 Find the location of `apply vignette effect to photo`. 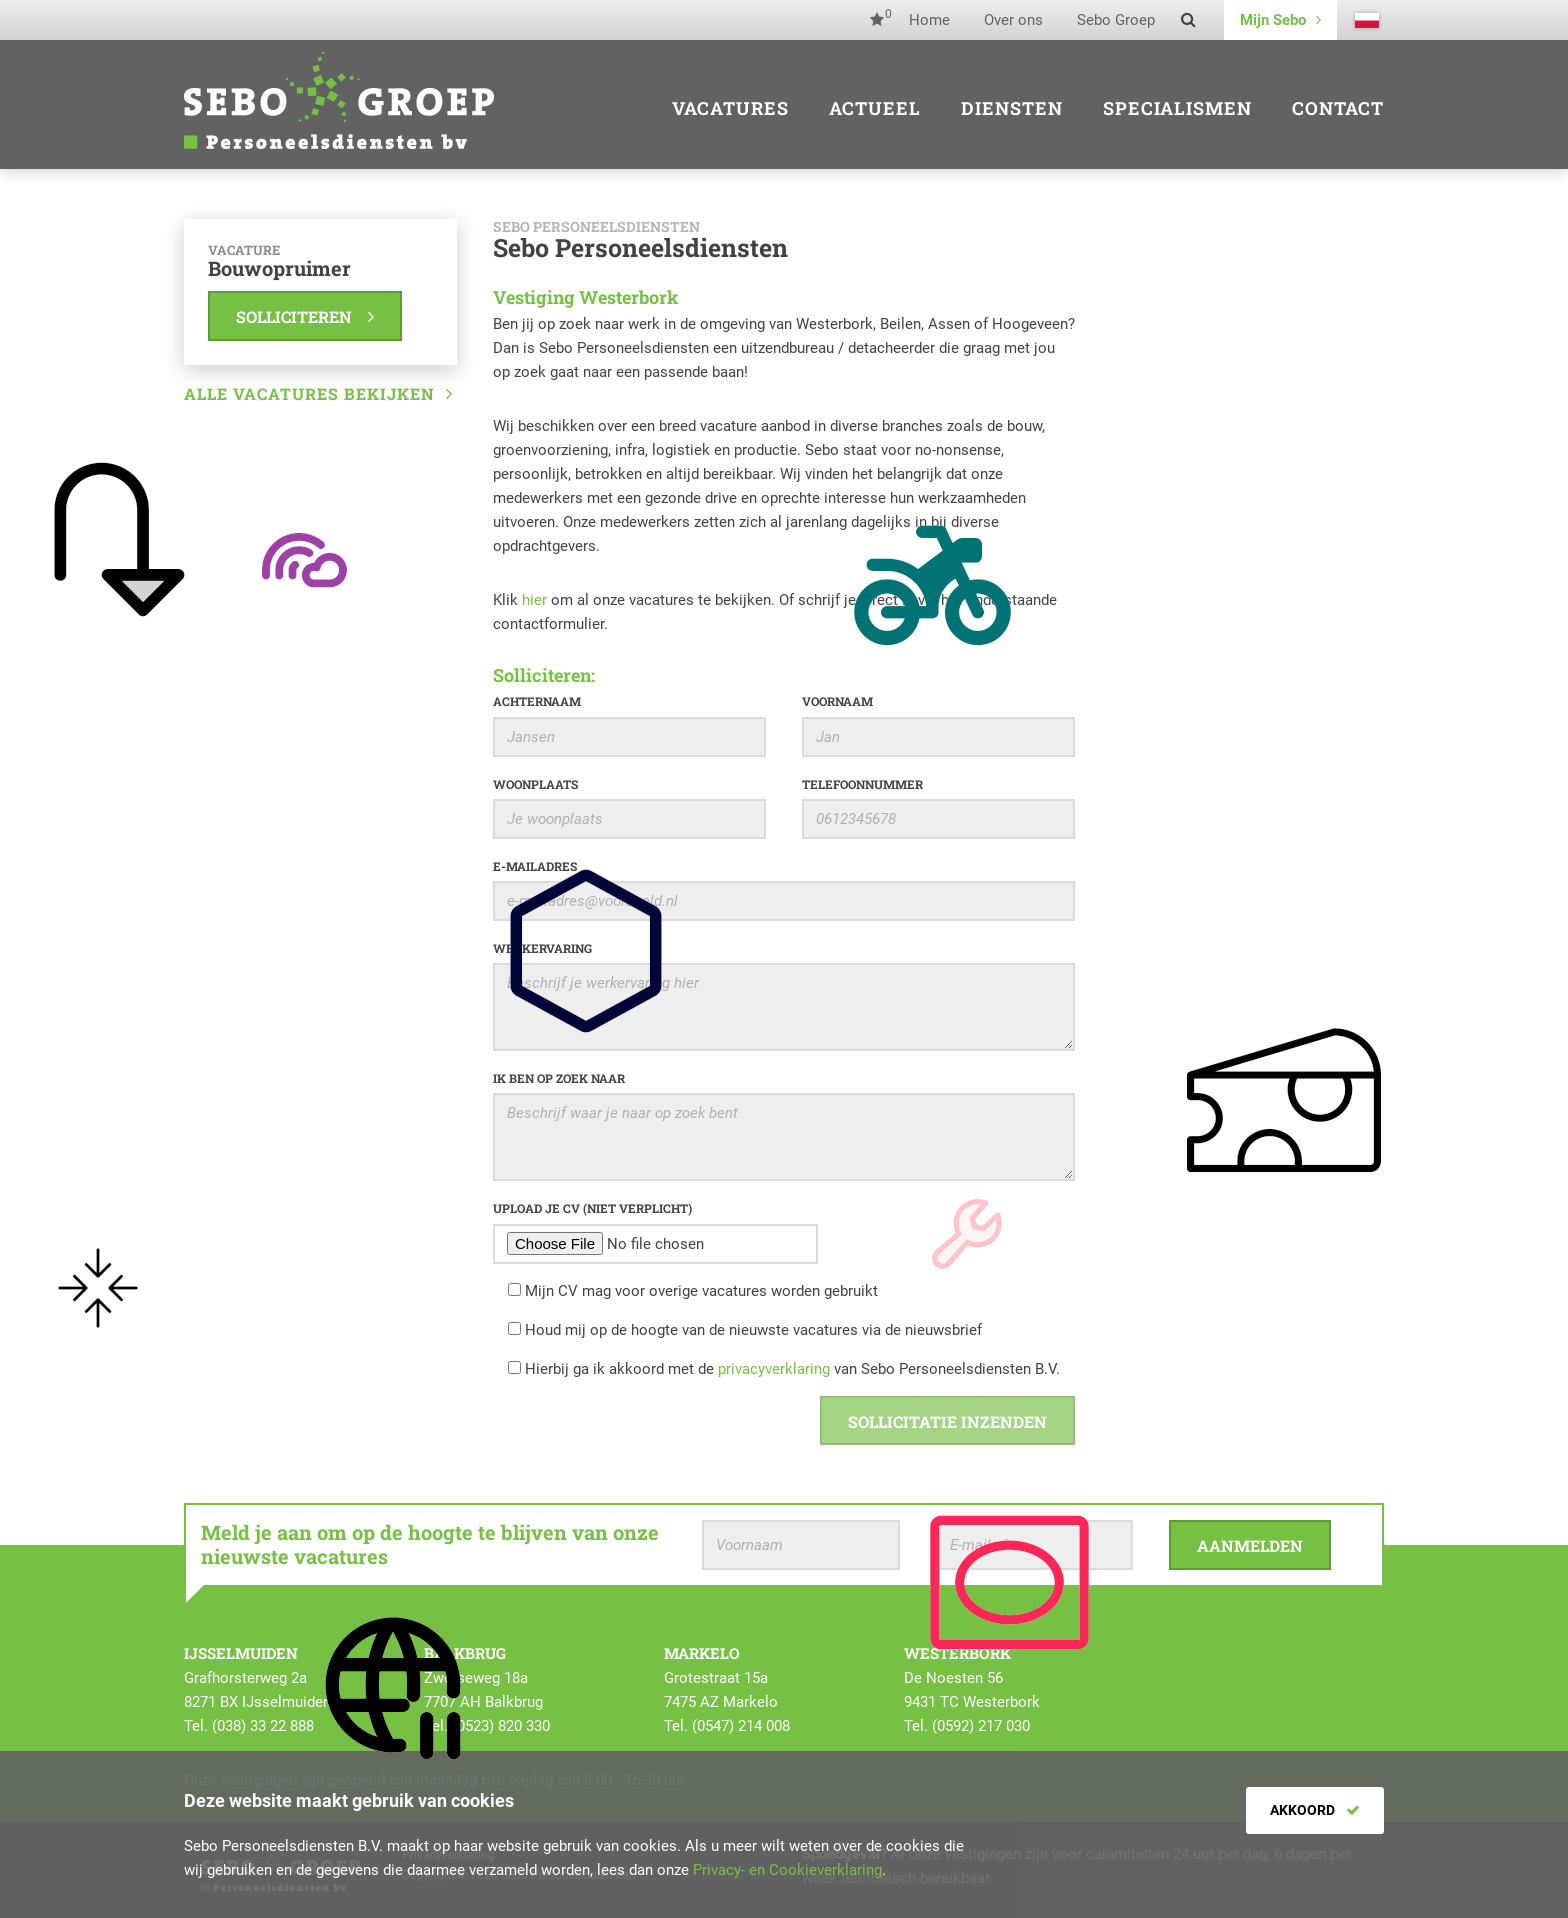

apply vignette effect to photo is located at coordinates (1009, 1582).